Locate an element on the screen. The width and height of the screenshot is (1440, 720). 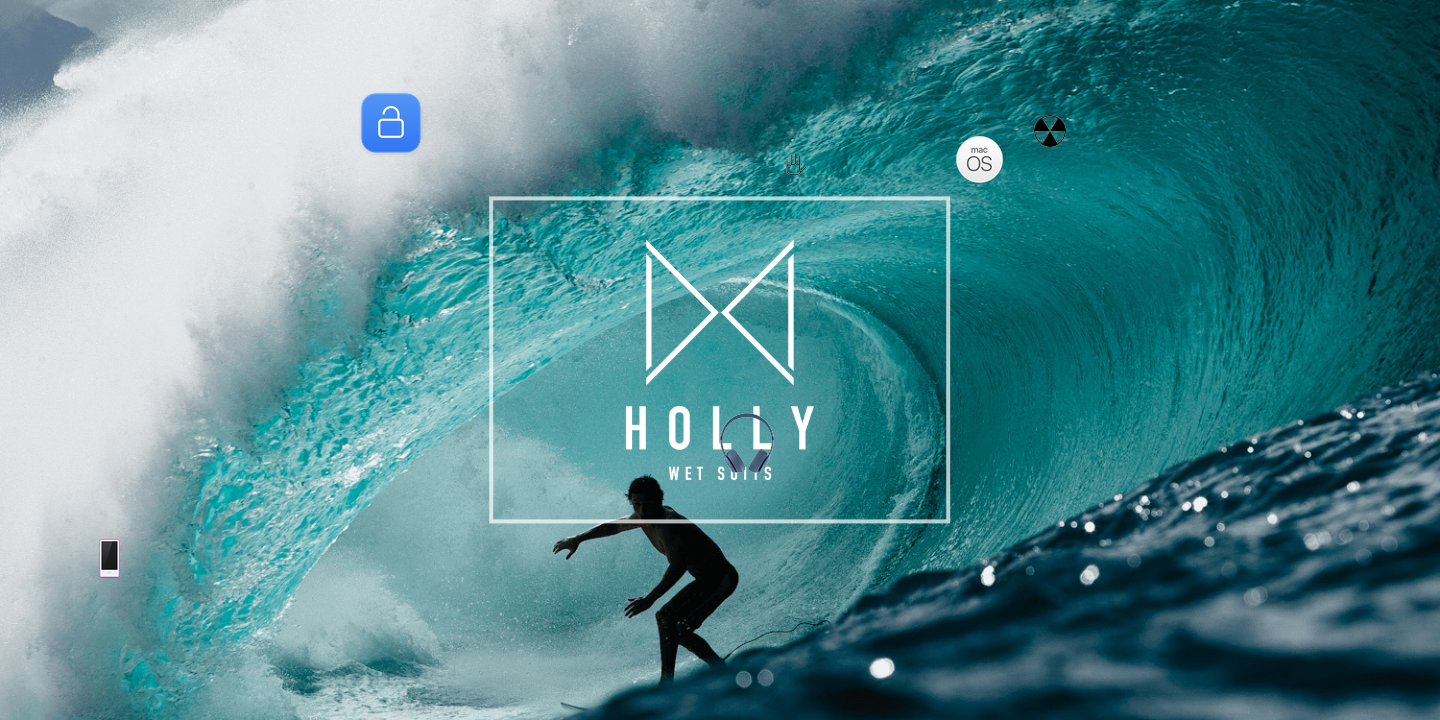
indicates macos operating system is located at coordinates (979, 159).